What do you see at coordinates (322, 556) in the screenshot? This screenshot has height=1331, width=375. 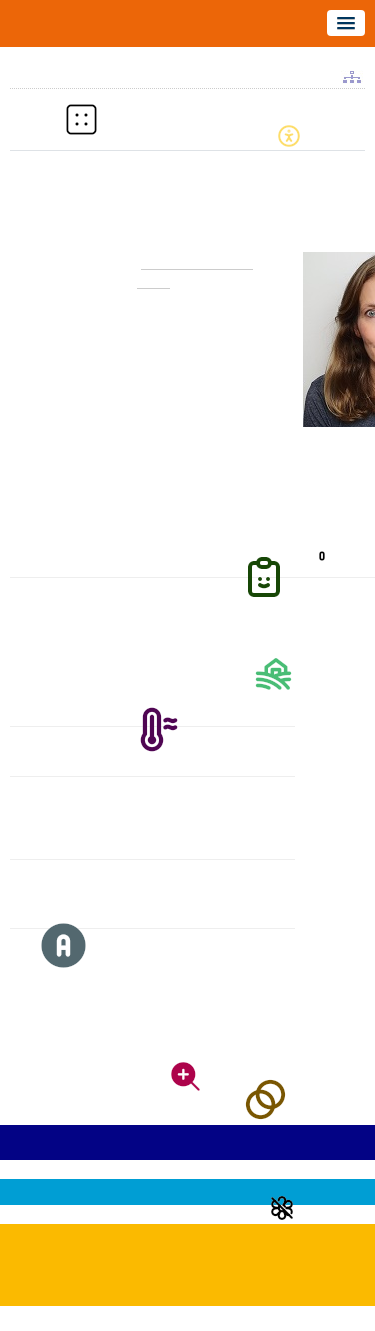 I see `indicates a lowercase letter "o" for text formatting` at bounding box center [322, 556].